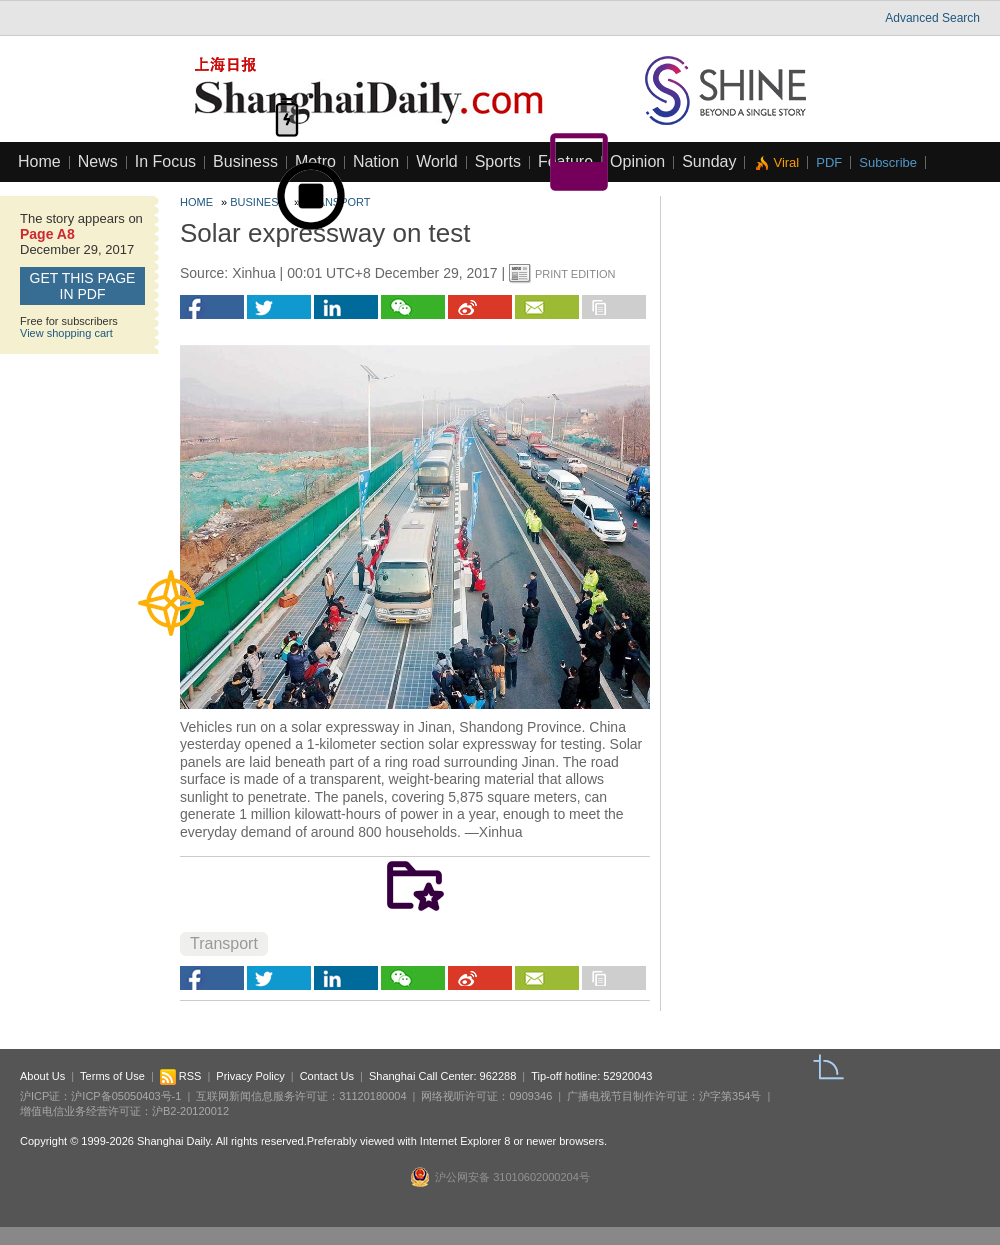  I want to click on measure or adjust angle settings, so click(827, 1068).